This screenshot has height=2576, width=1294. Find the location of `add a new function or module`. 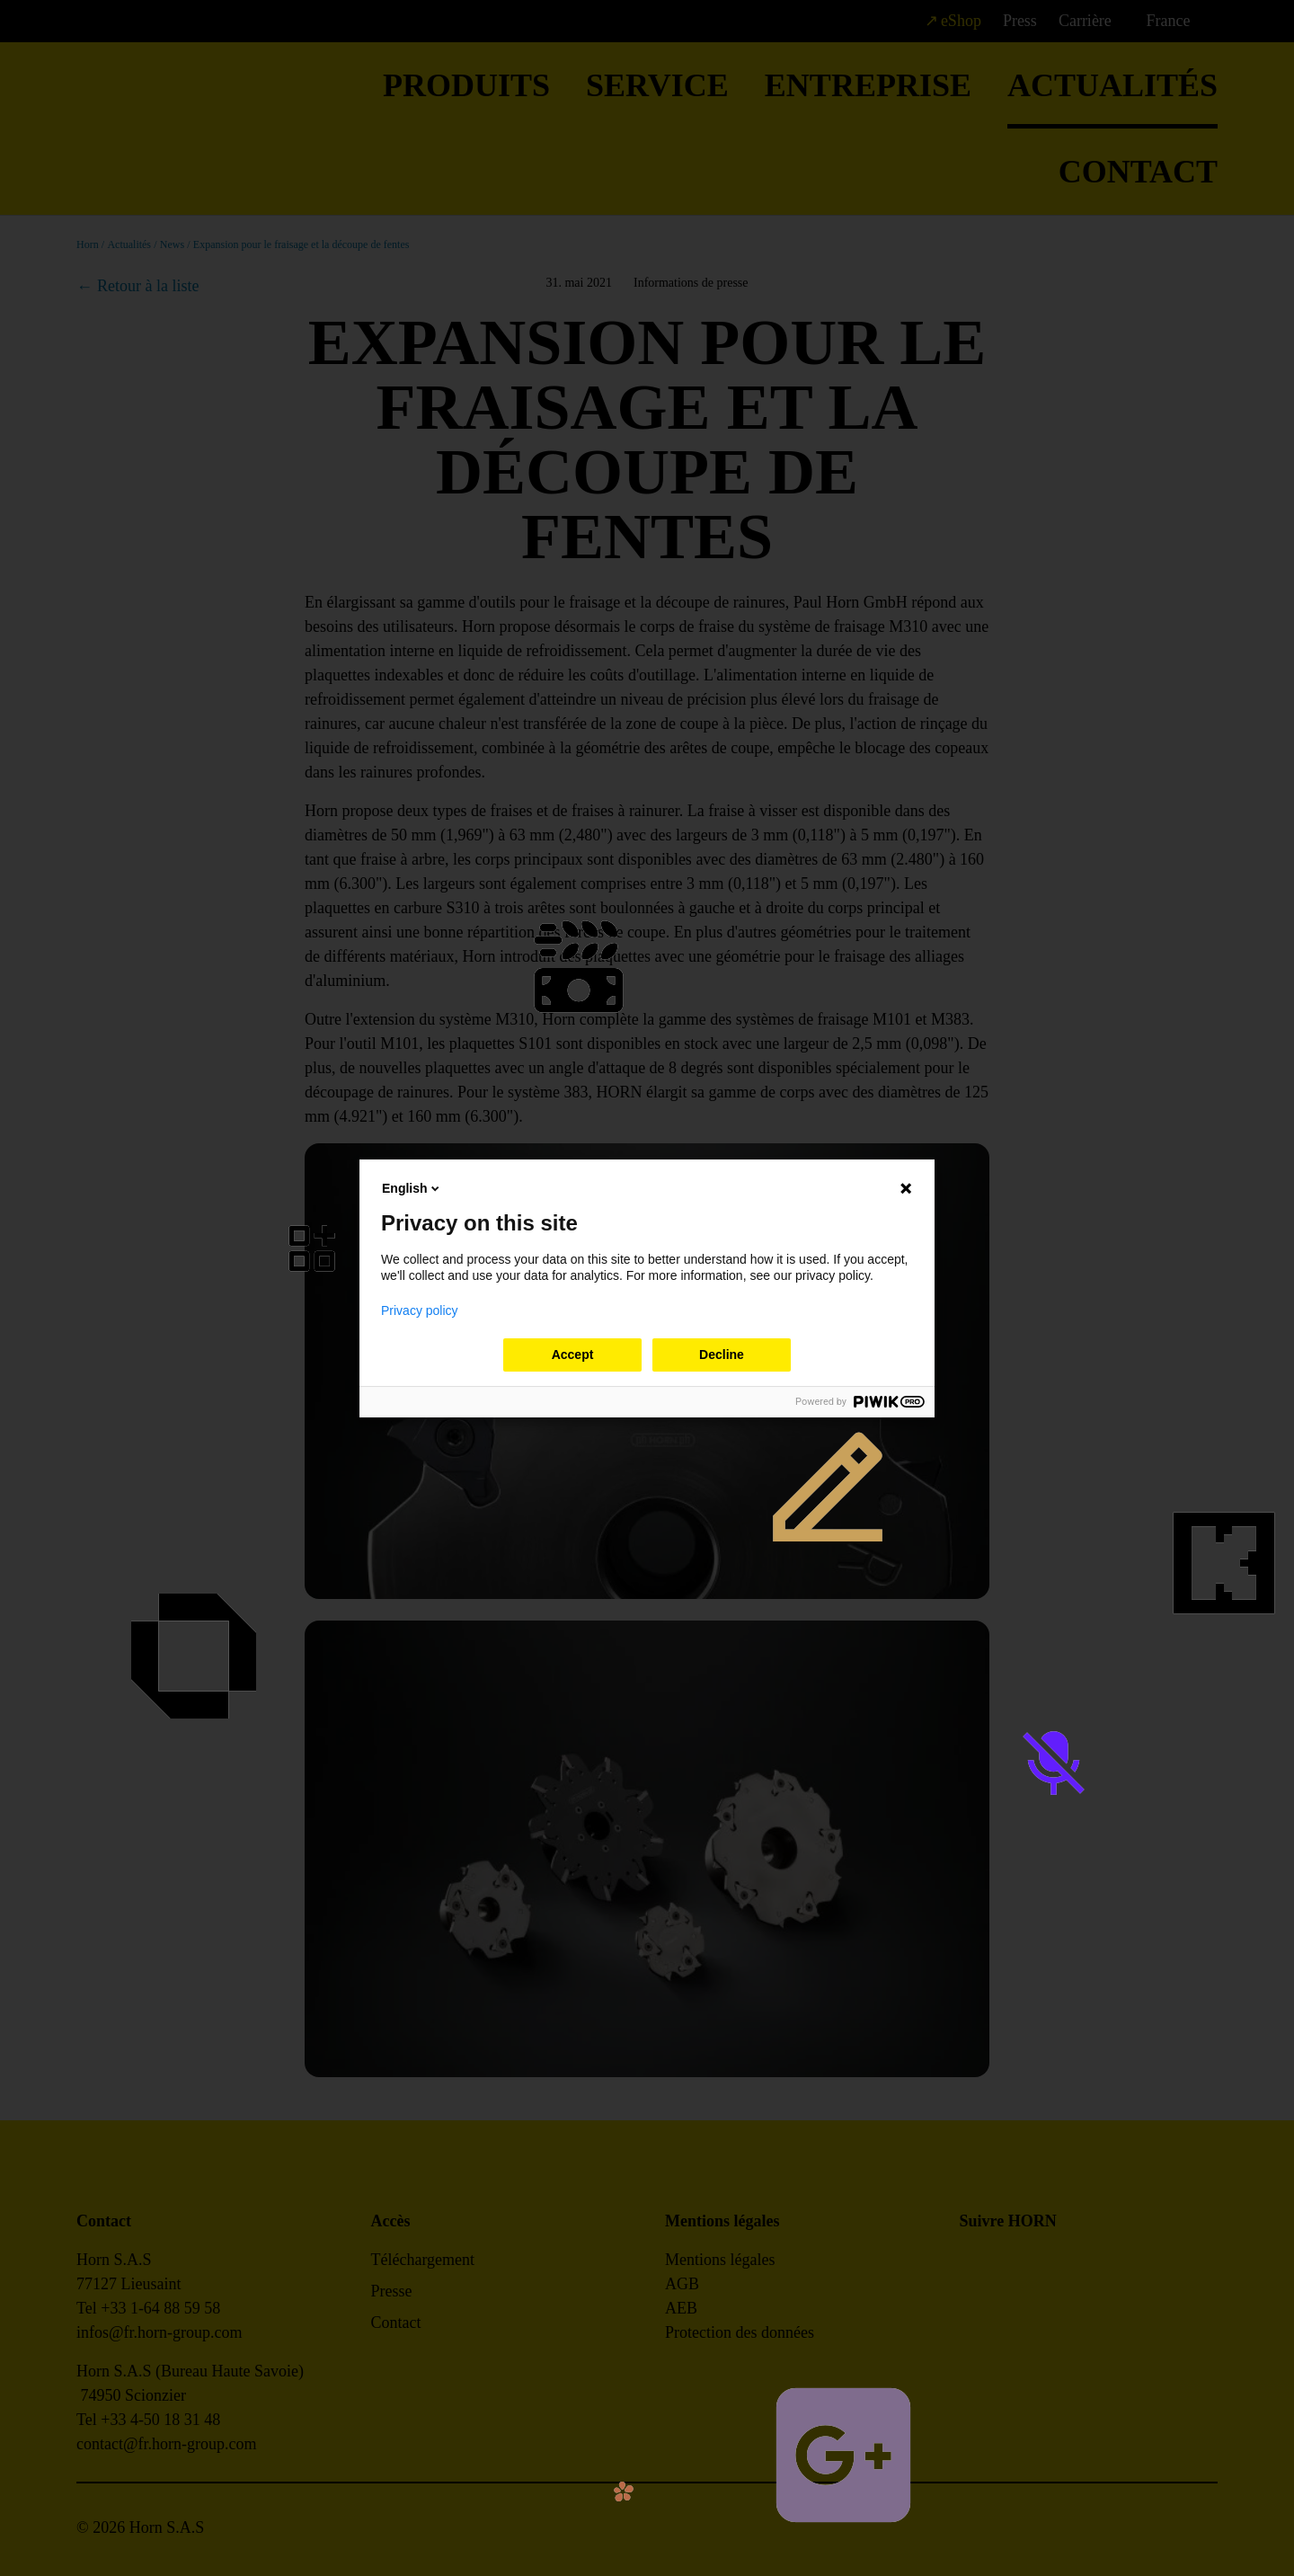

add a new function or module is located at coordinates (312, 1248).